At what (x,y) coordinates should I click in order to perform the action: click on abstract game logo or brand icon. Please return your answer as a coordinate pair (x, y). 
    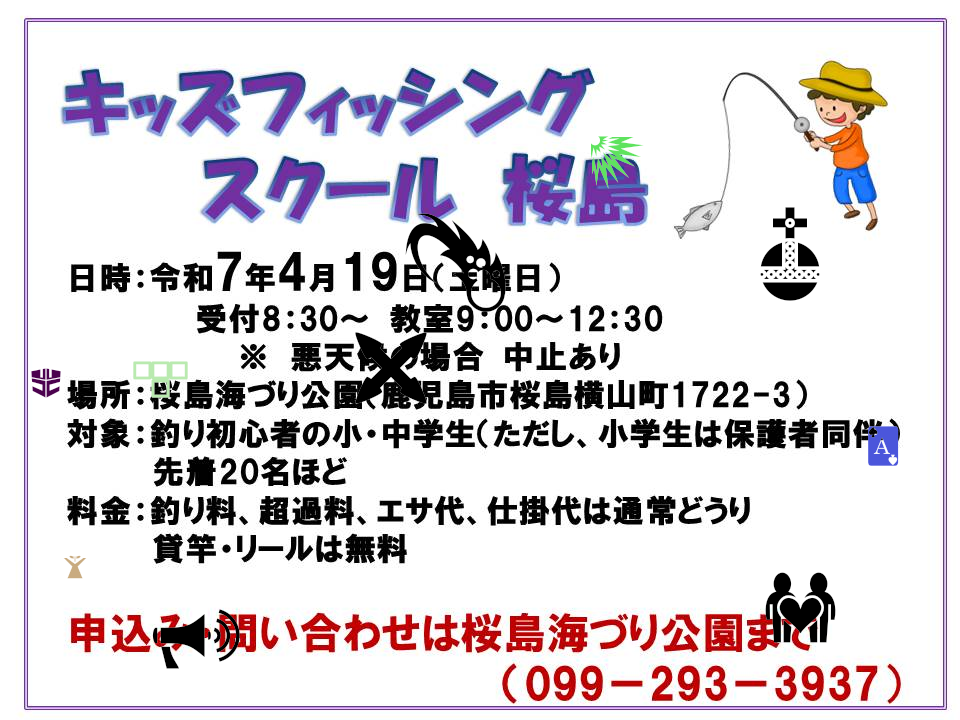
    Looking at the image, I should click on (46, 383).